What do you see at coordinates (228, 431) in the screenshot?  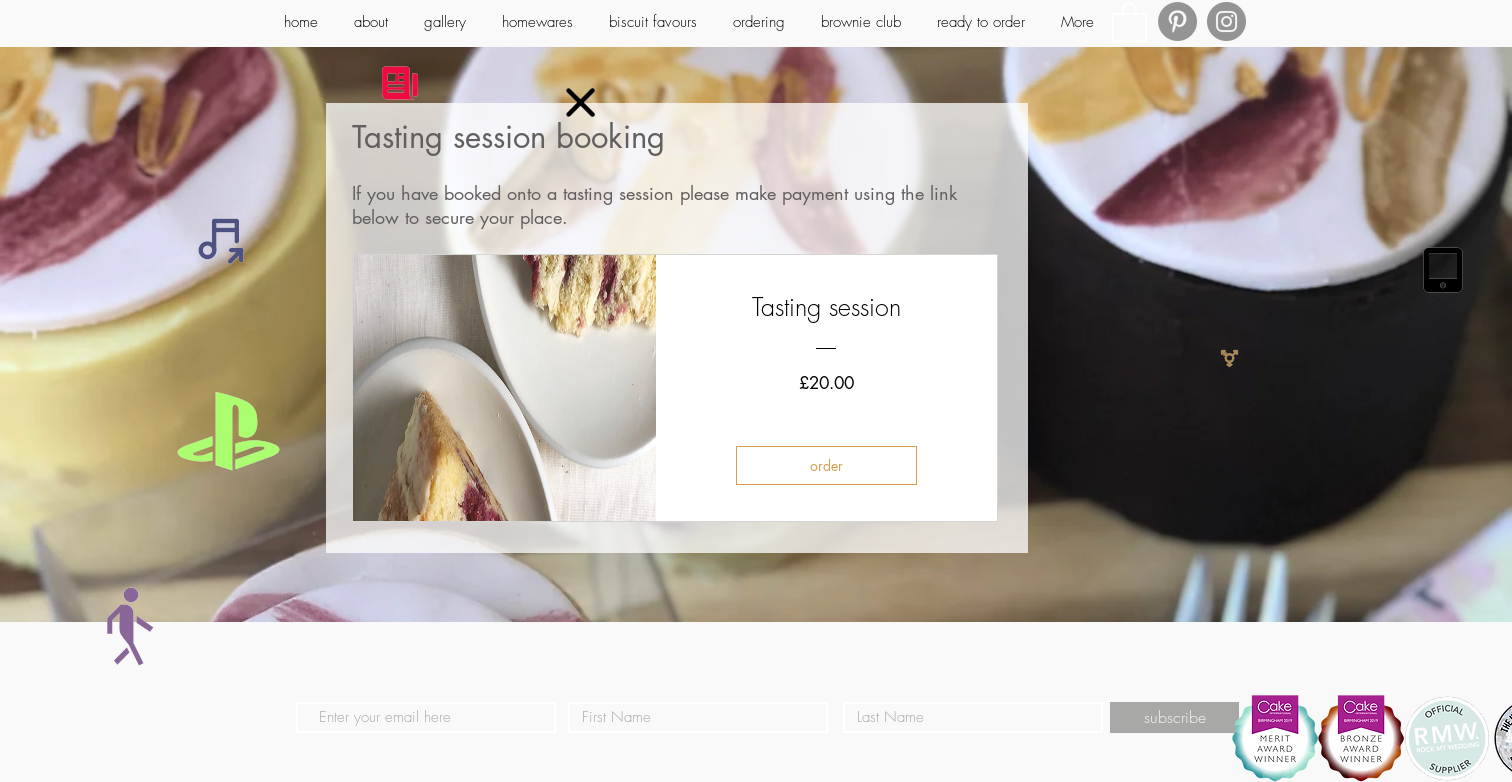 I see `playstation brand or console indicator` at bounding box center [228, 431].